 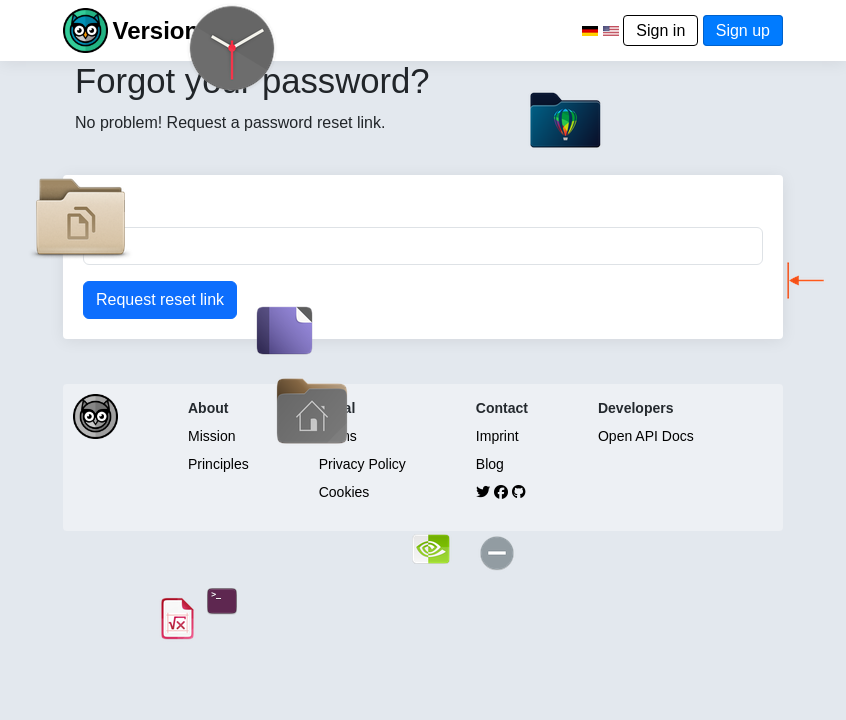 I want to click on open an opendocument formula file, so click(x=177, y=618).